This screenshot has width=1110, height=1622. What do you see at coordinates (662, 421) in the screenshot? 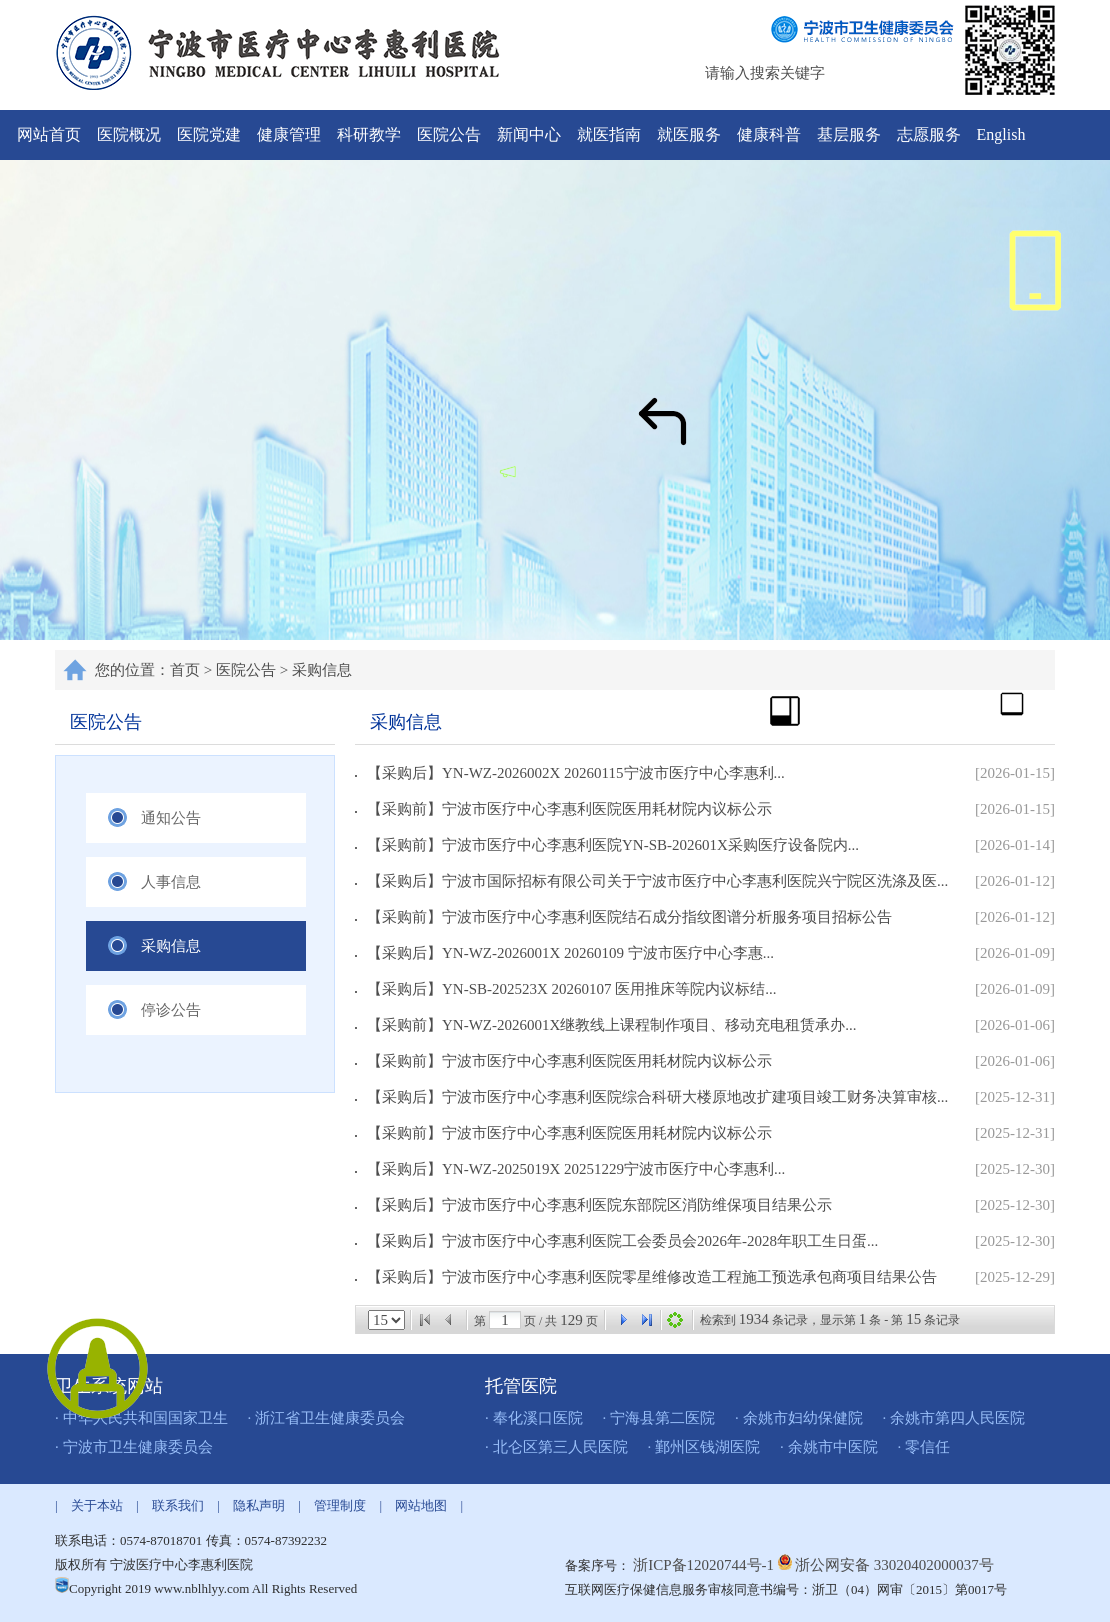
I see `go back to the previous screen` at bounding box center [662, 421].